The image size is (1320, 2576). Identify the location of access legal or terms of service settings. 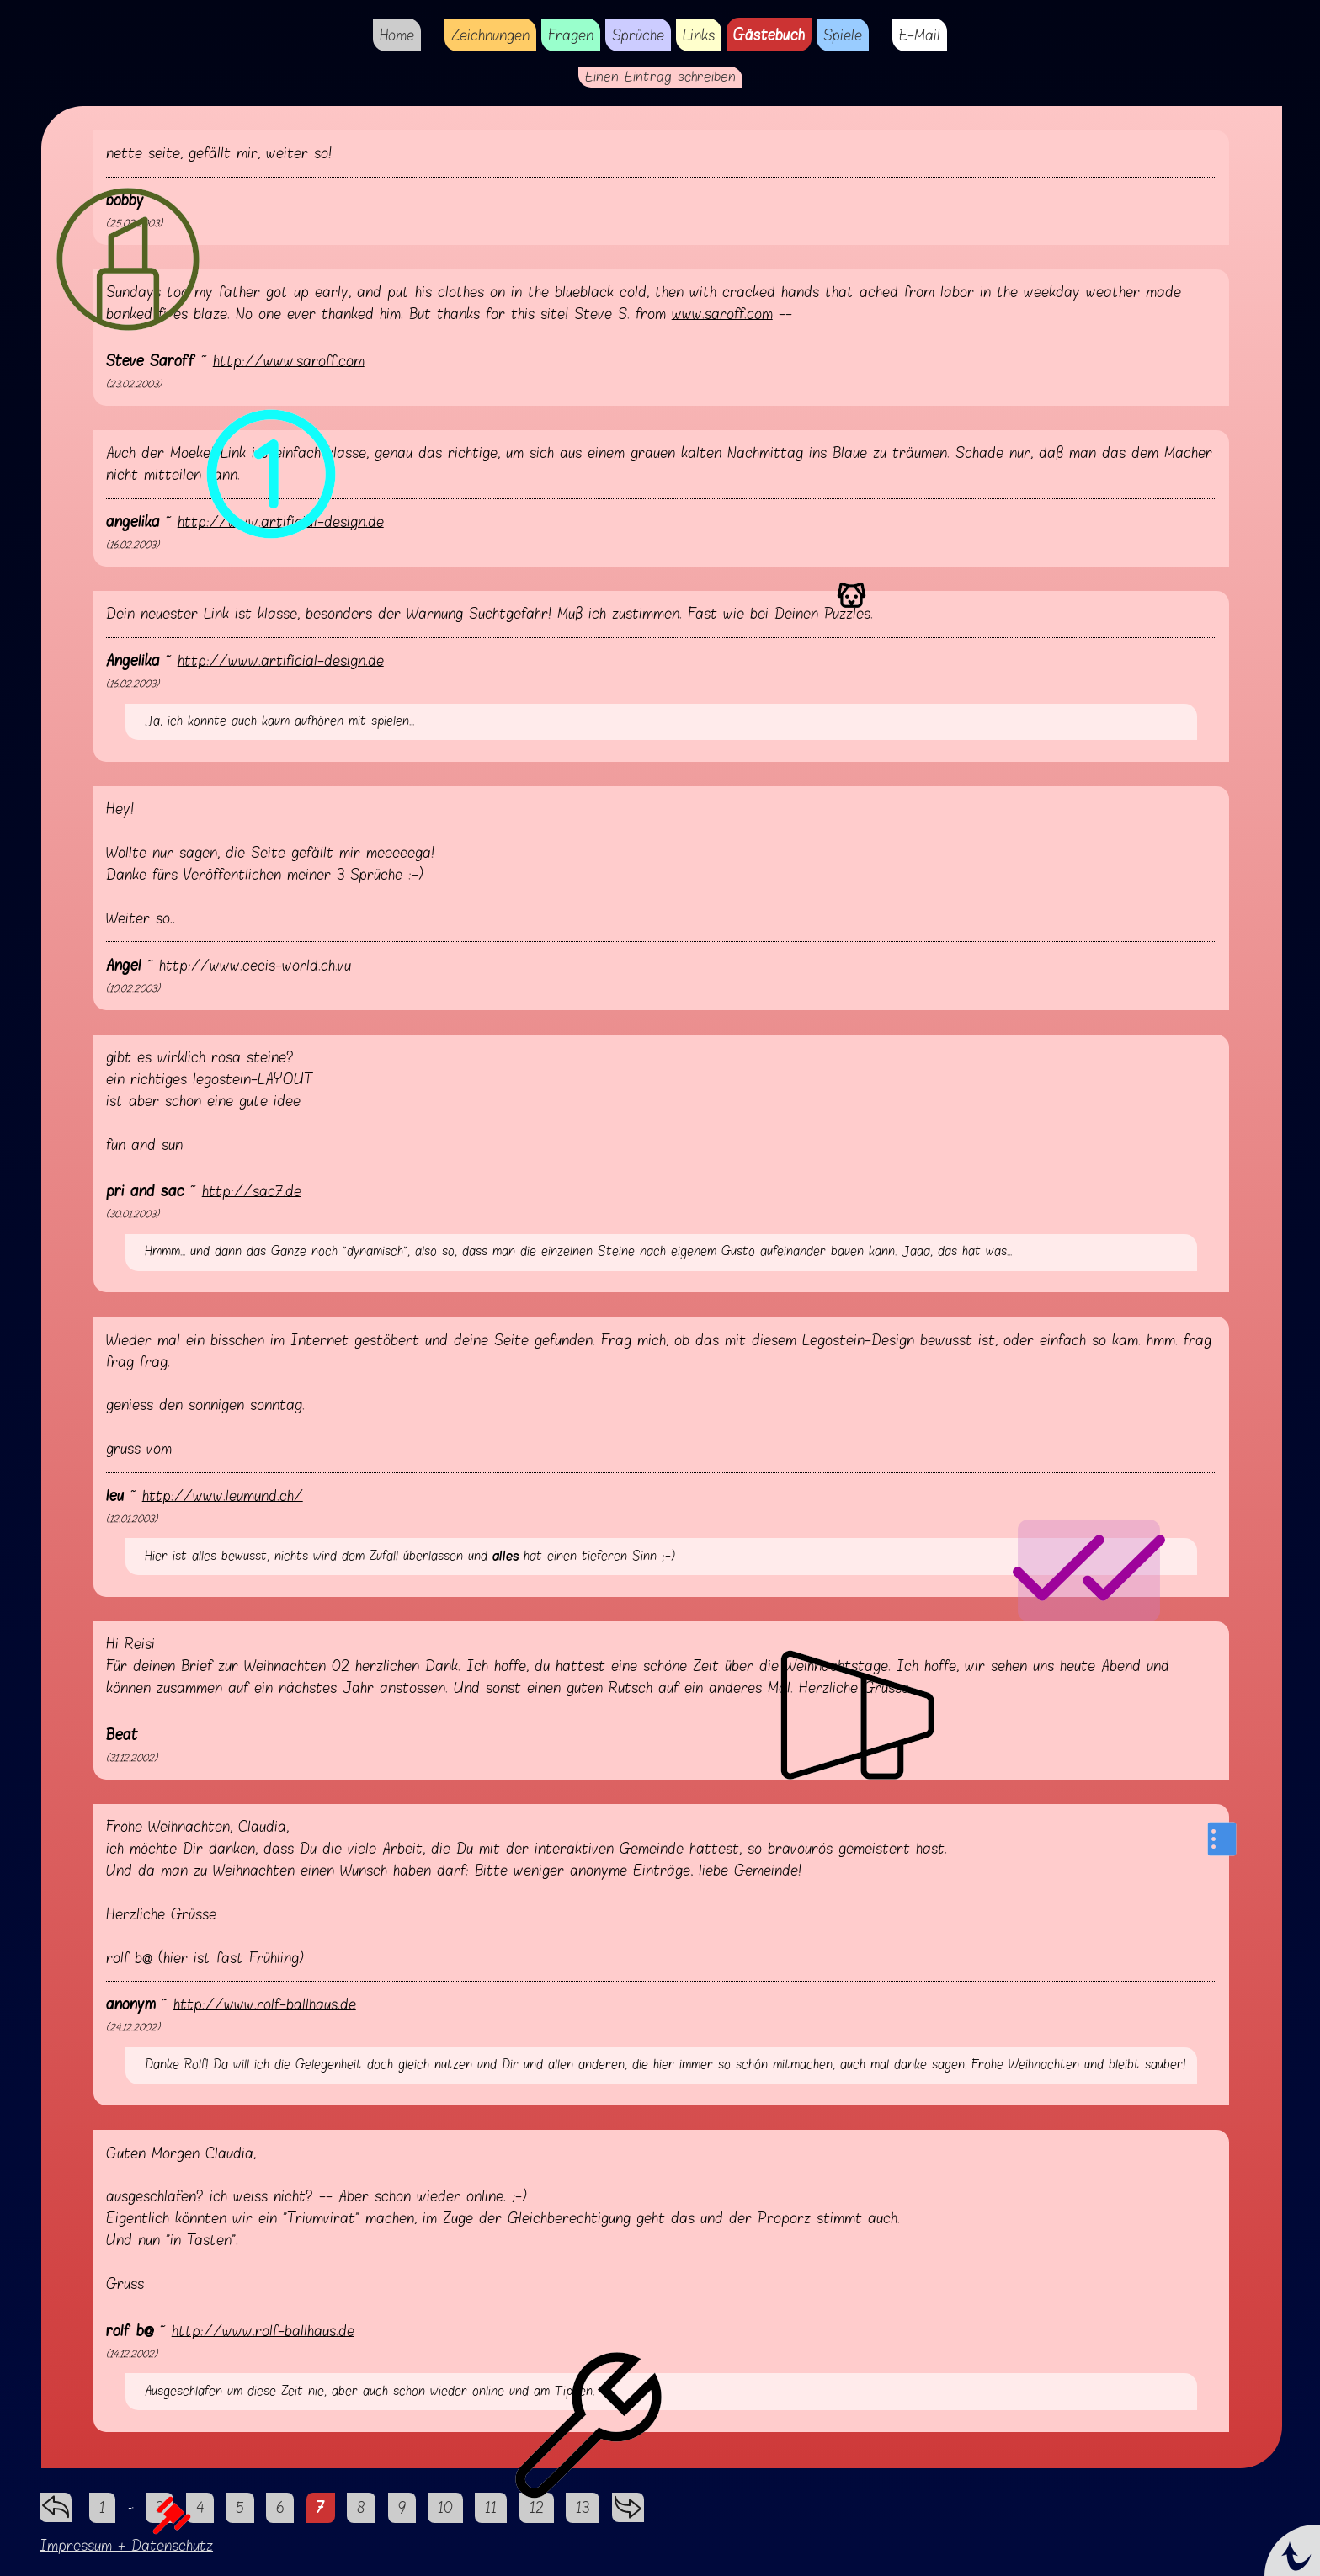
(170, 2516).